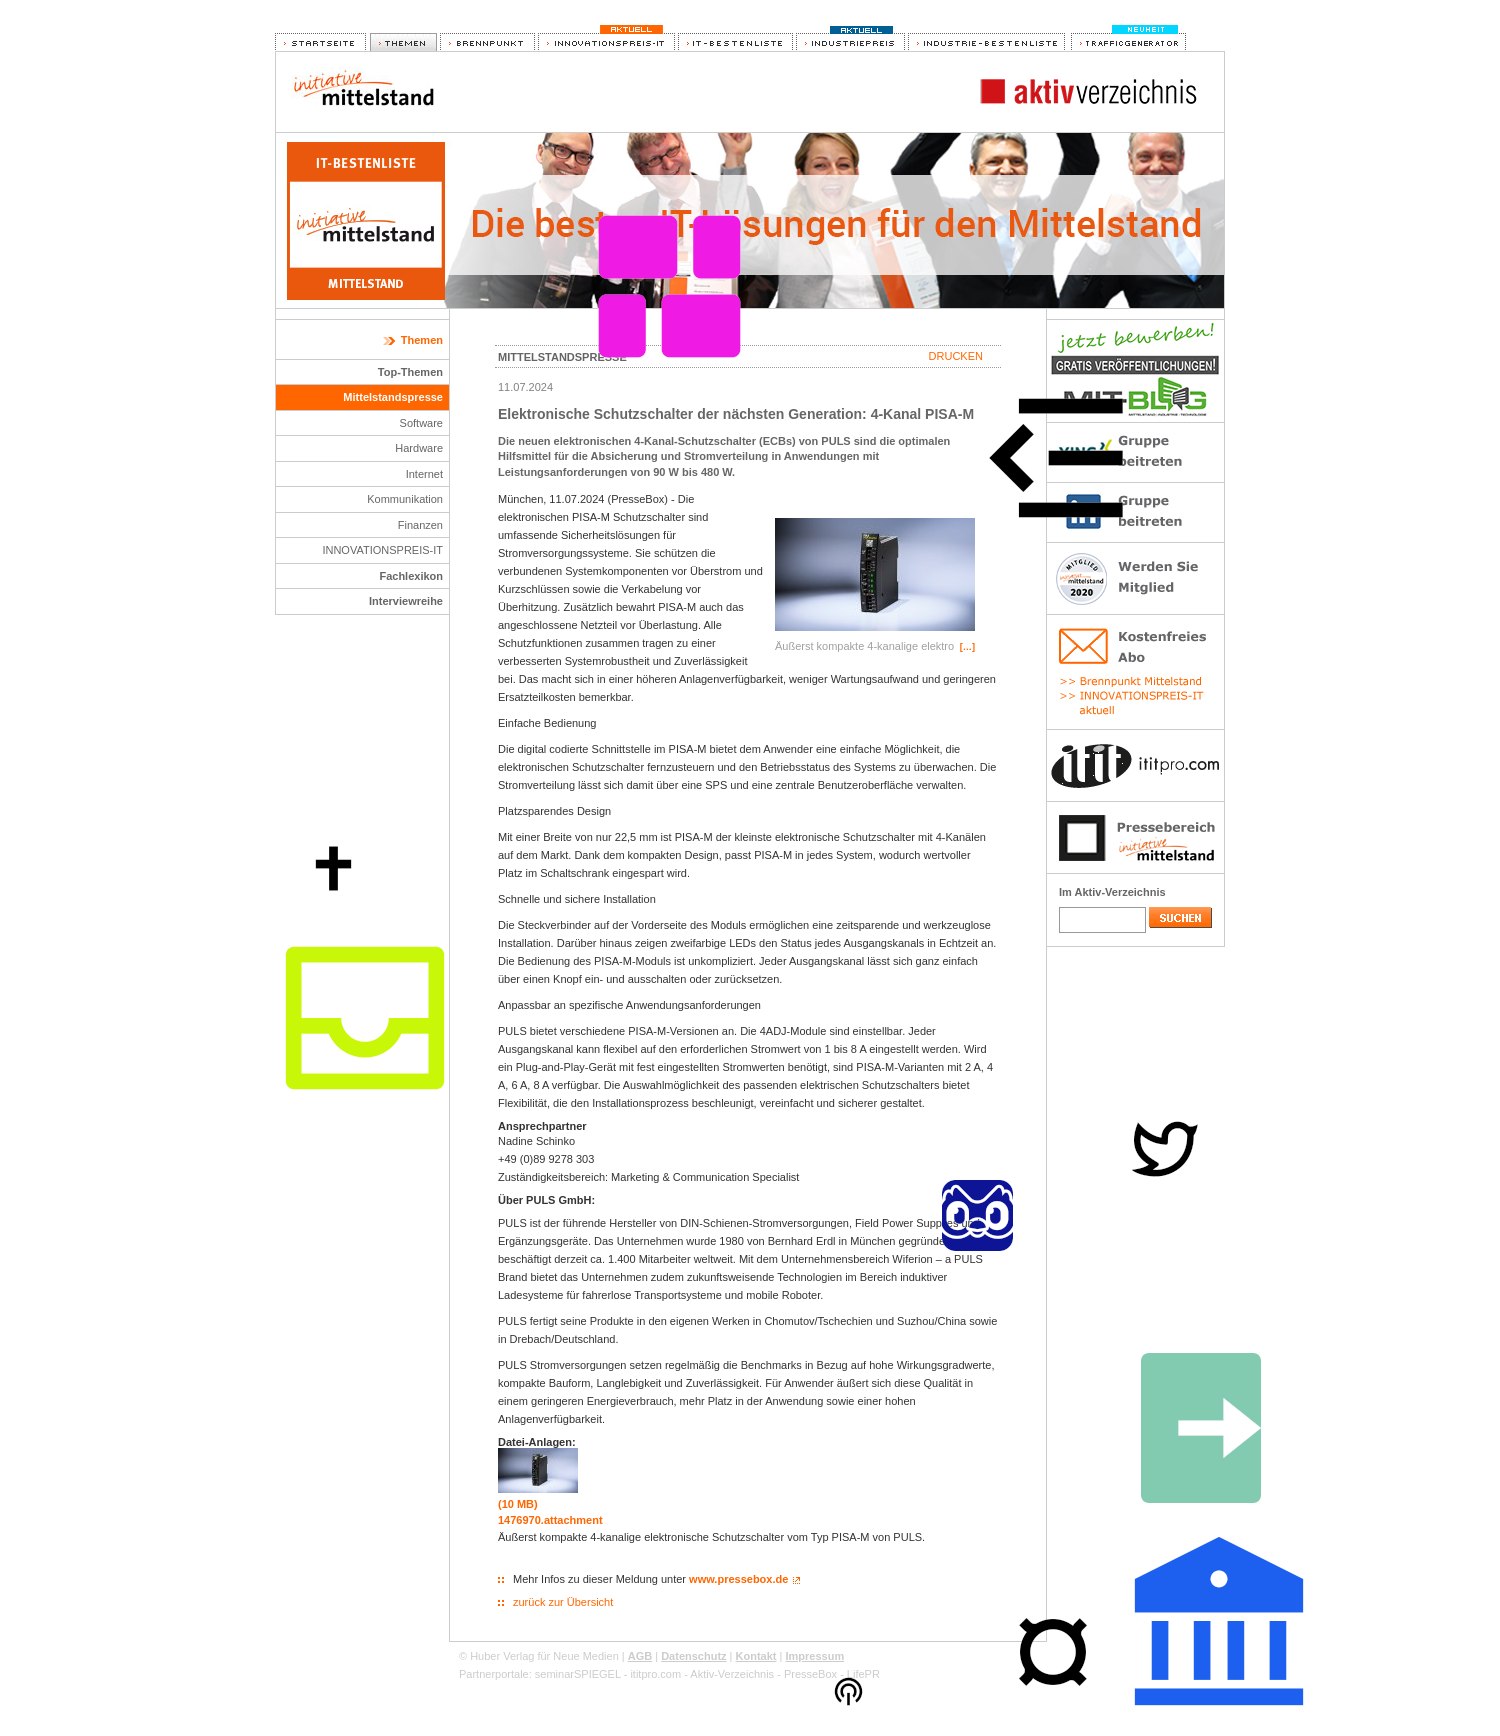 The width and height of the screenshot is (1500, 1736). What do you see at coordinates (848, 1691) in the screenshot?
I see `indicates network signal or broadcast strength` at bounding box center [848, 1691].